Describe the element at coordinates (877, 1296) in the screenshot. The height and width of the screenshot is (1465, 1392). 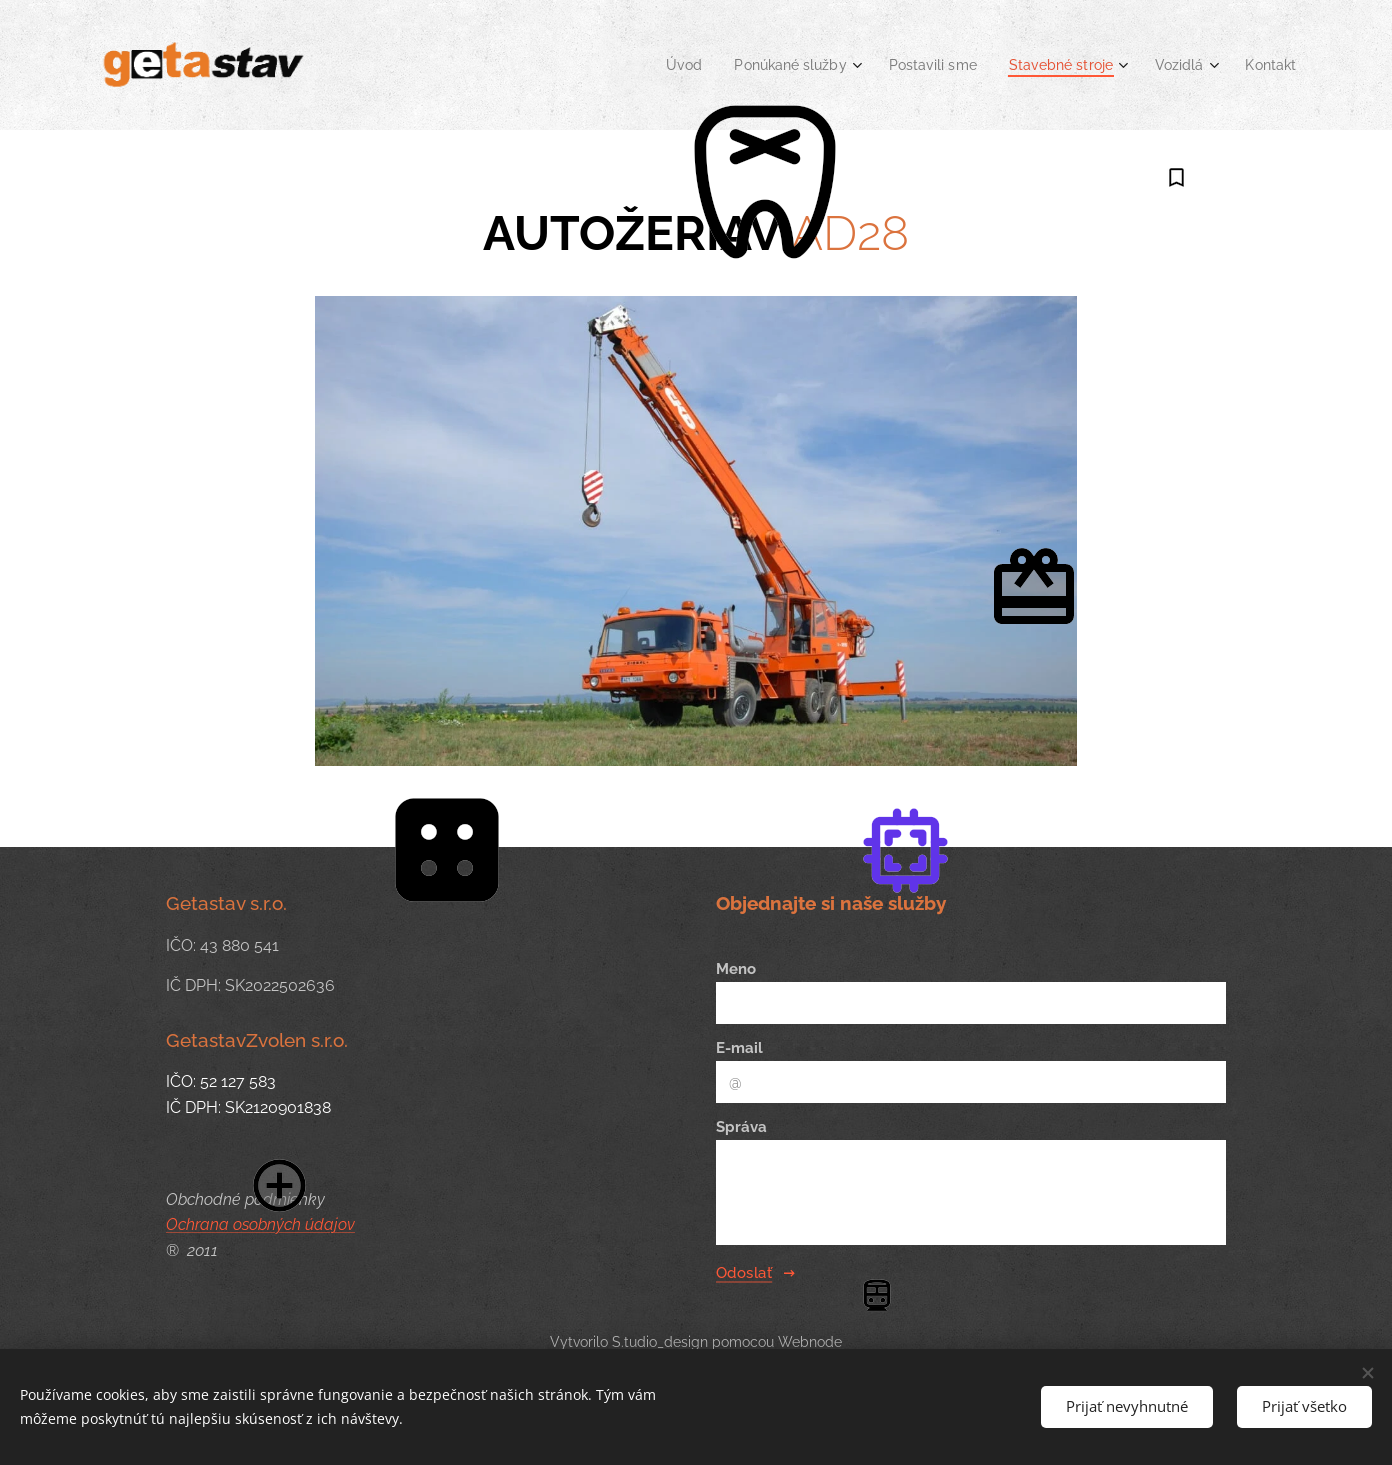
I see `get public transit directions` at that location.